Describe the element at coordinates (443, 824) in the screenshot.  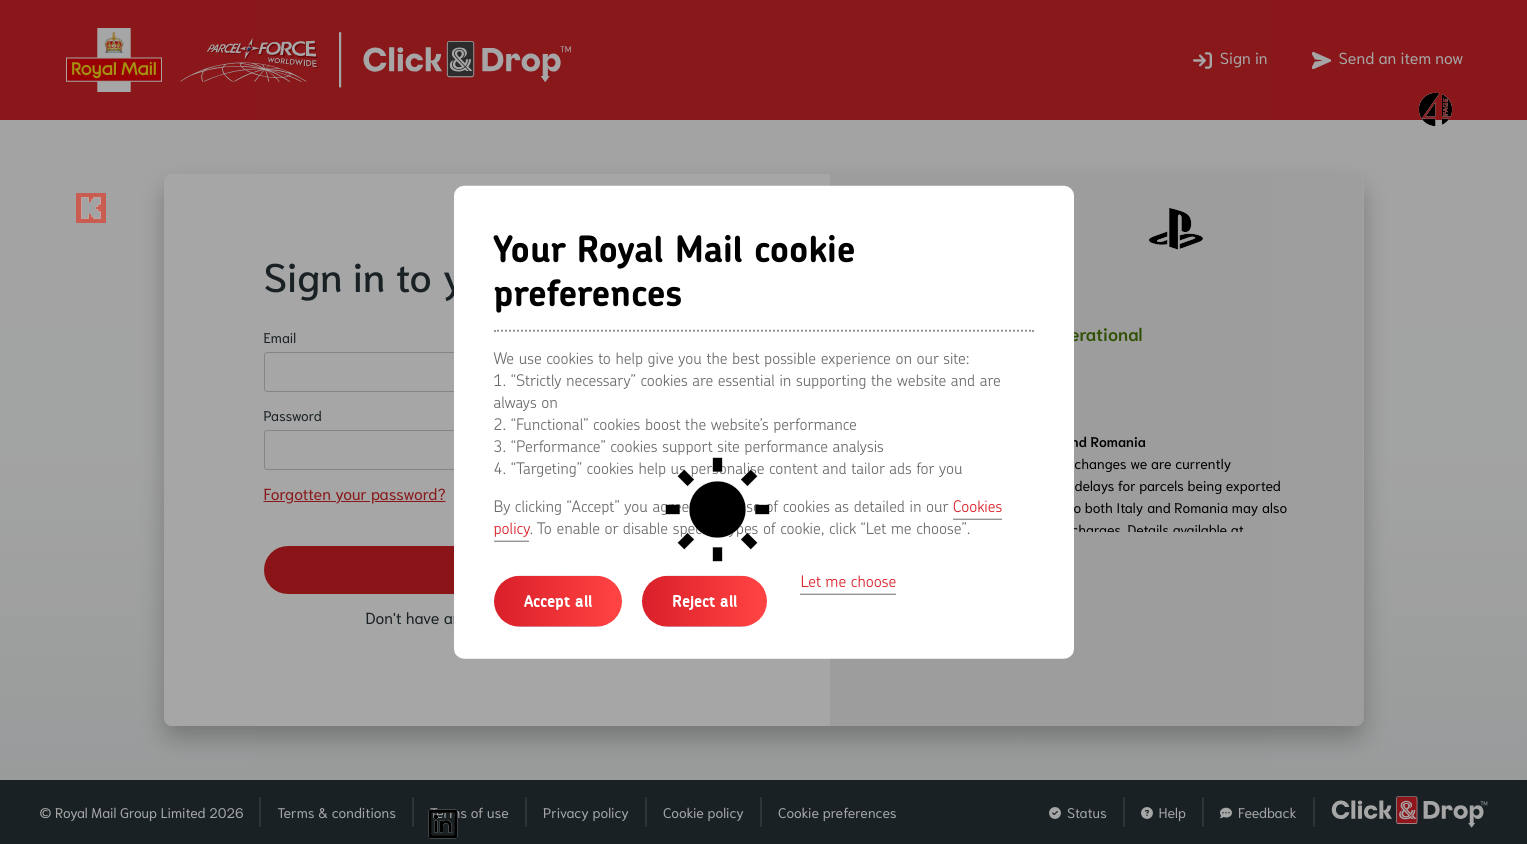
I see `open LinkedIn profile or page` at that location.